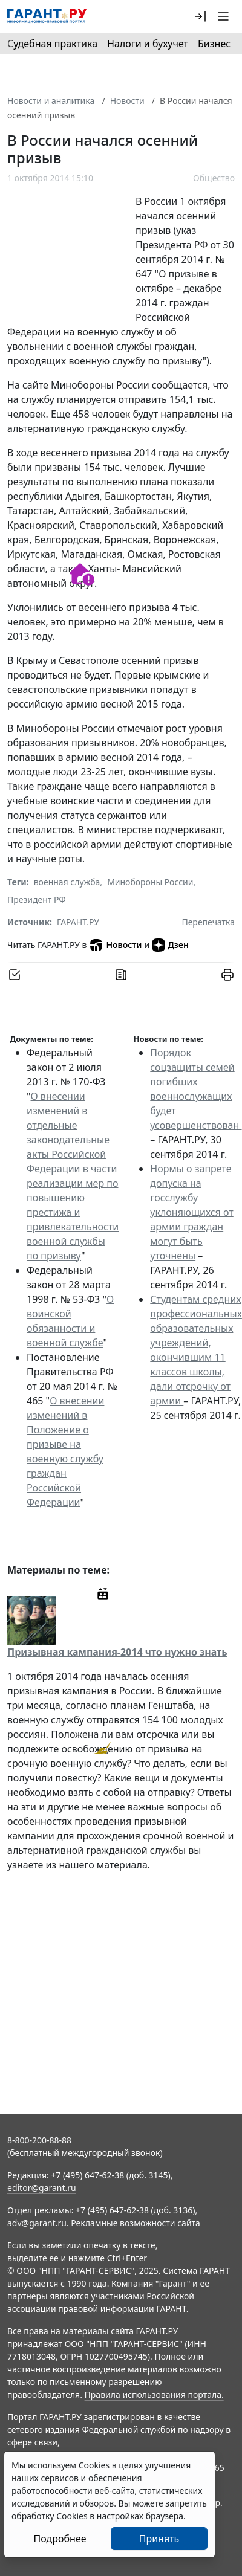 This screenshot has width=242, height=2576. I want to click on home alert or warning notification, so click(81, 573).